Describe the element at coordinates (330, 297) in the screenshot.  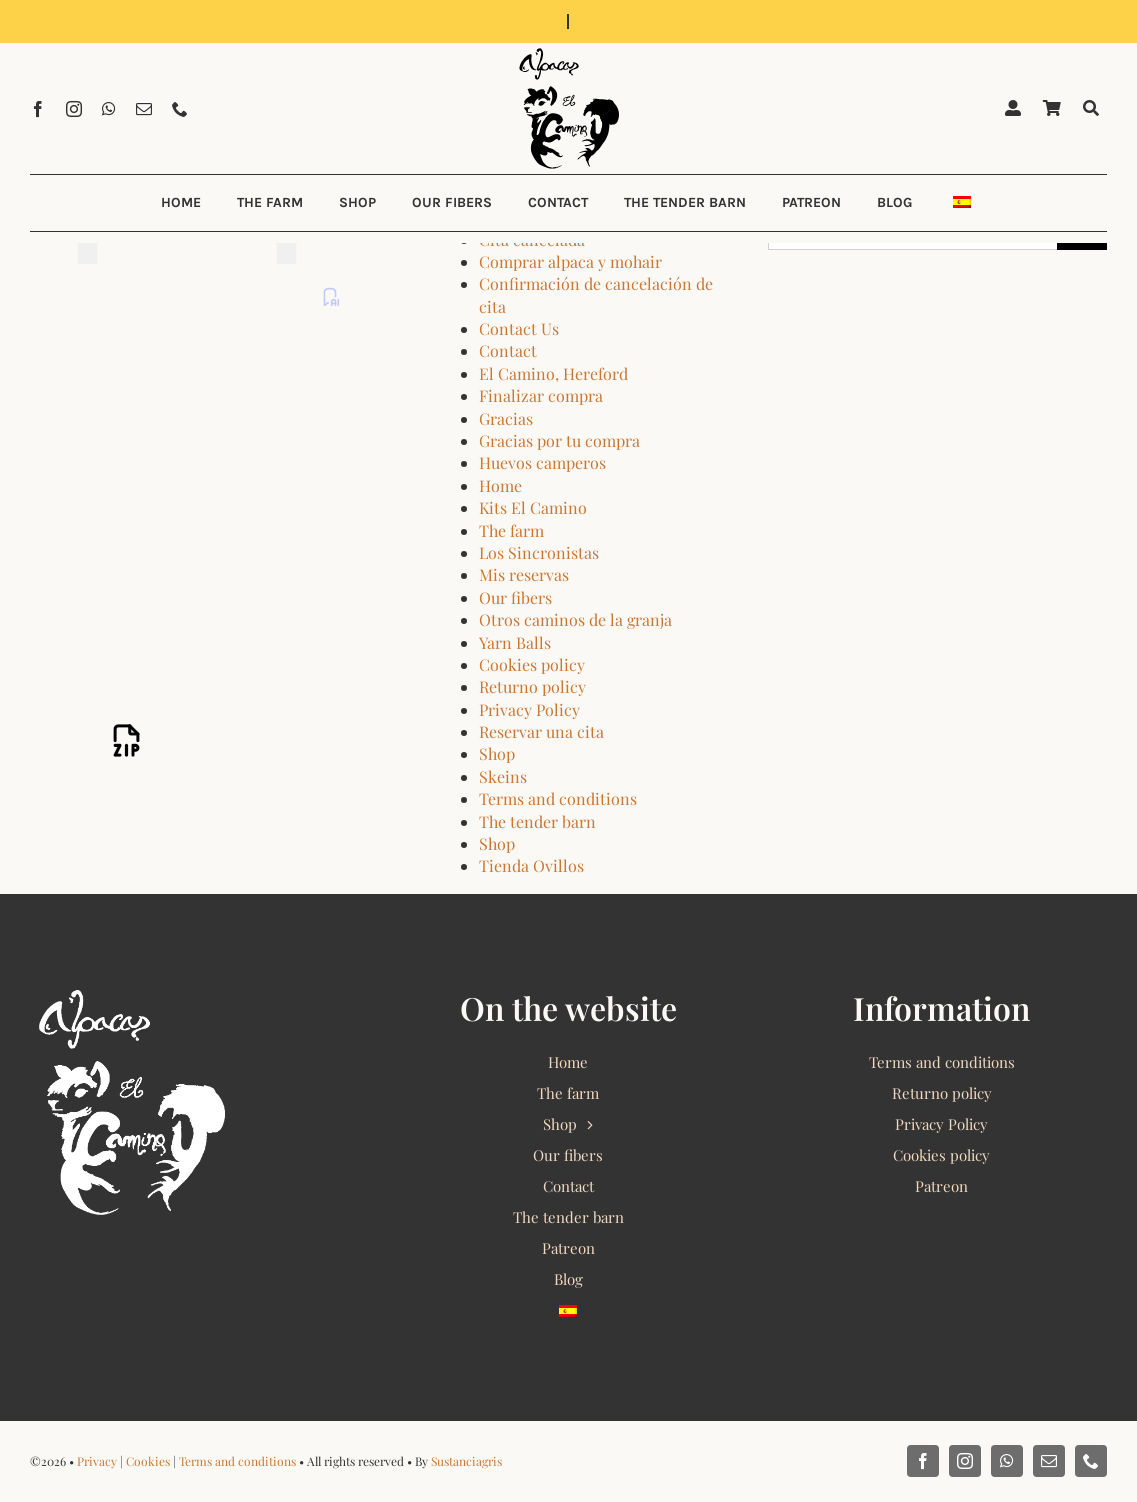
I see `access AI-powered bookmarks` at that location.